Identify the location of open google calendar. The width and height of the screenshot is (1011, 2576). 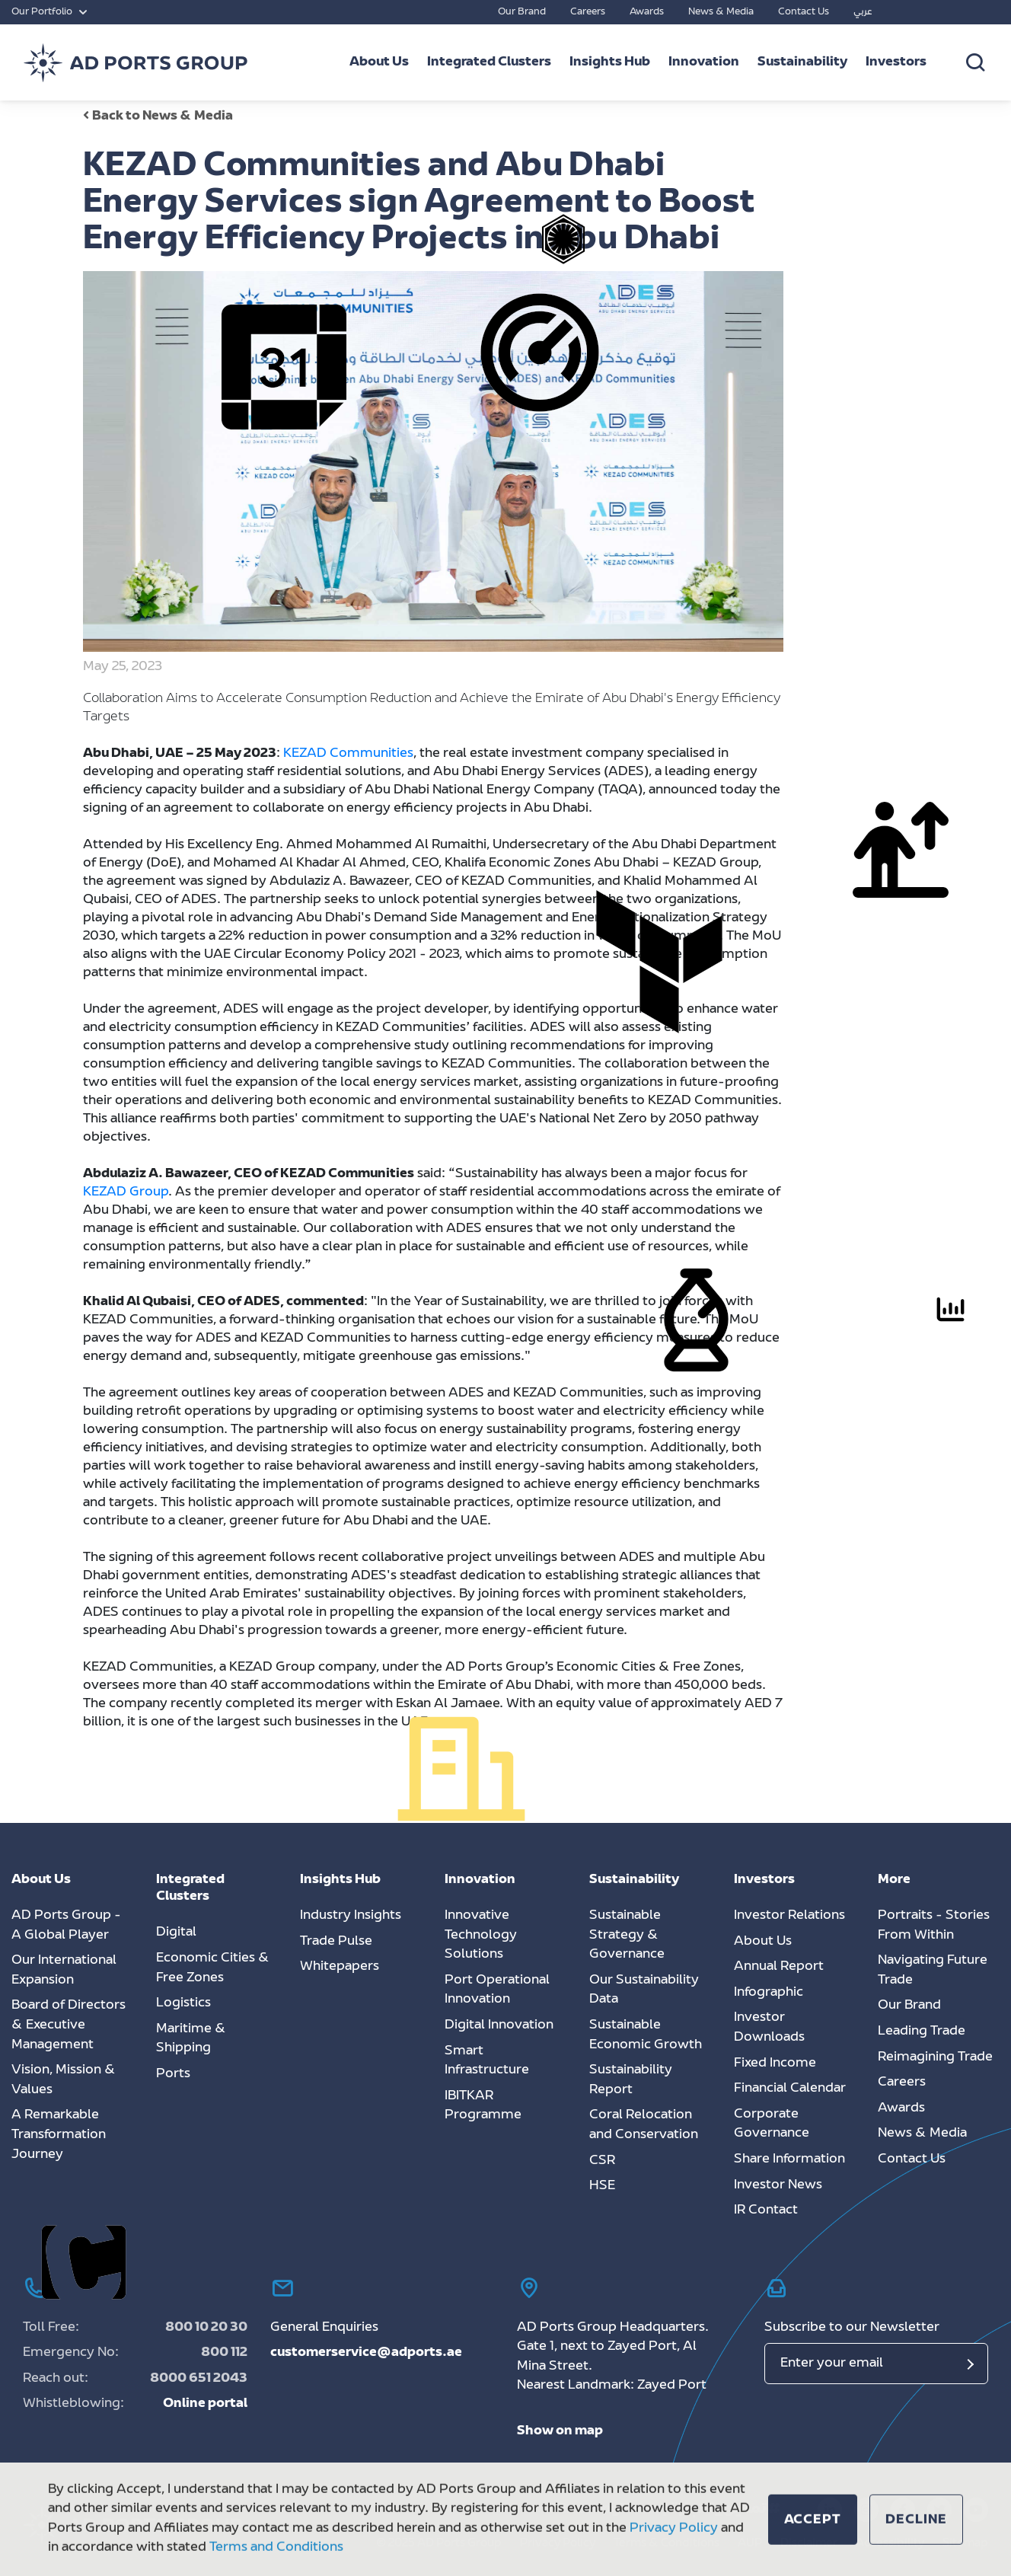
(284, 367).